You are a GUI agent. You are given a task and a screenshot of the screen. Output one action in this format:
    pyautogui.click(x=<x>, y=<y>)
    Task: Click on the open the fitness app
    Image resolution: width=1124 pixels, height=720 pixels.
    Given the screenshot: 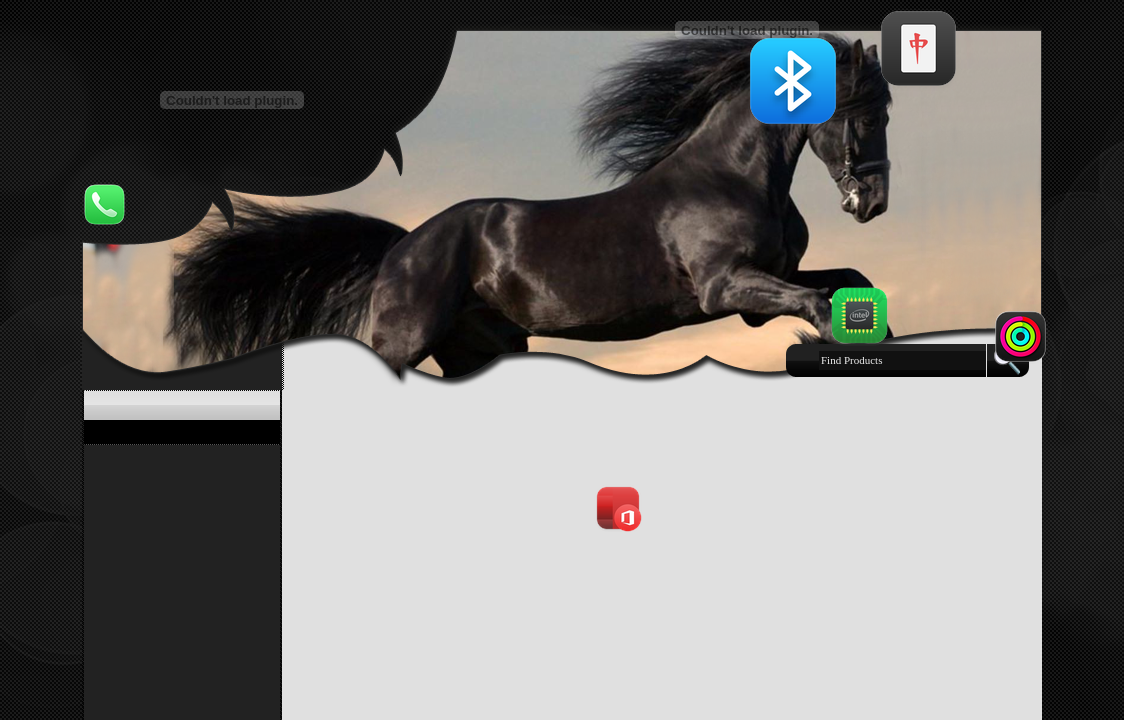 What is the action you would take?
    pyautogui.click(x=1020, y=336)
    